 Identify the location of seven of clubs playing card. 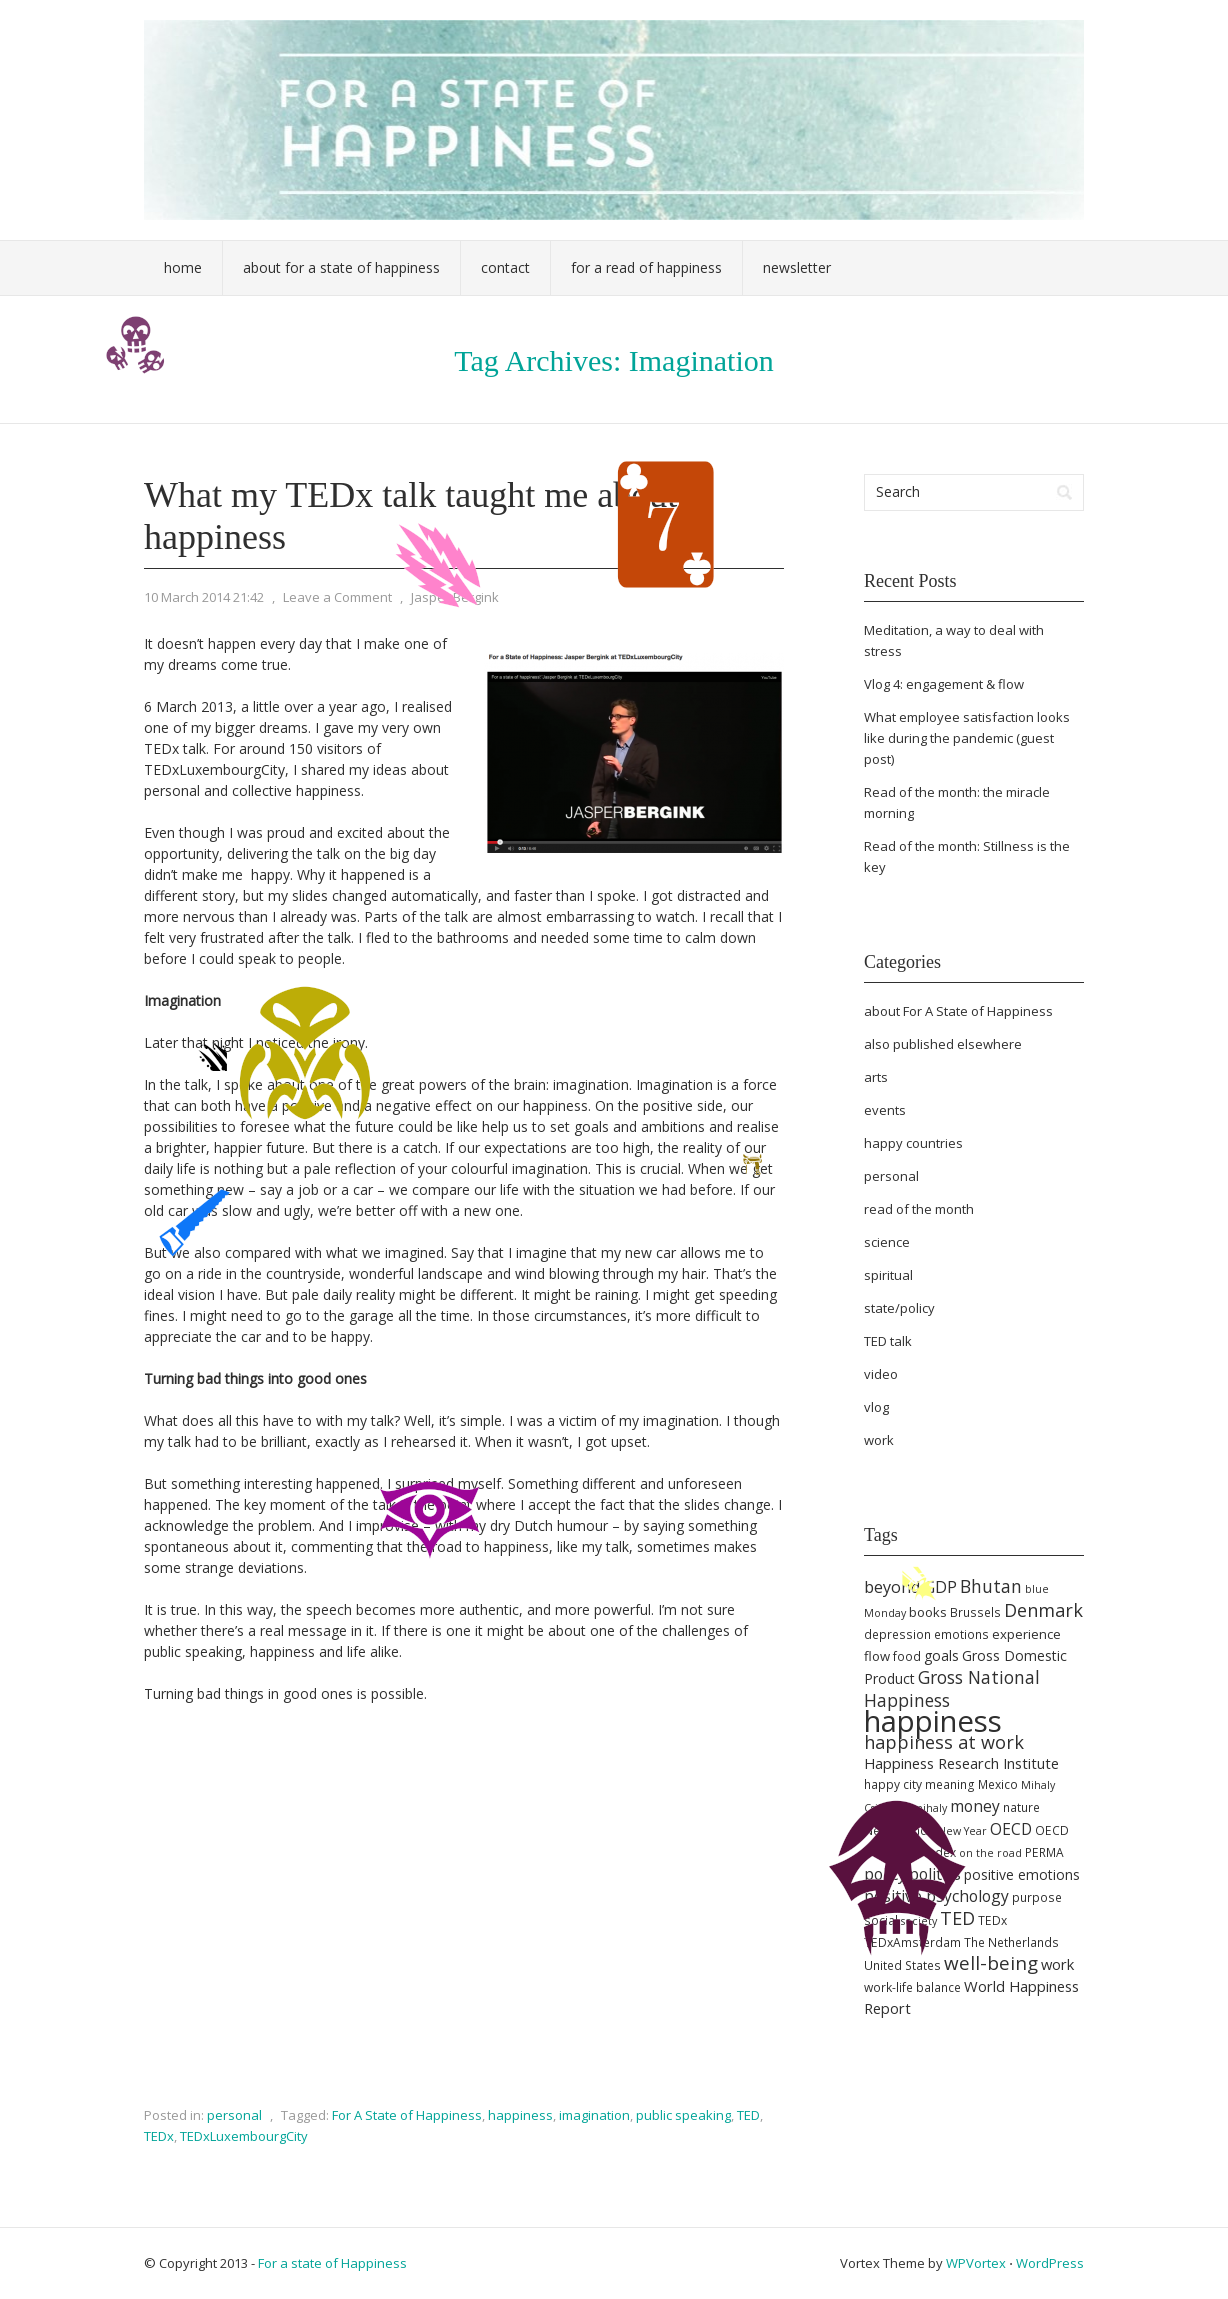
(665, 524).